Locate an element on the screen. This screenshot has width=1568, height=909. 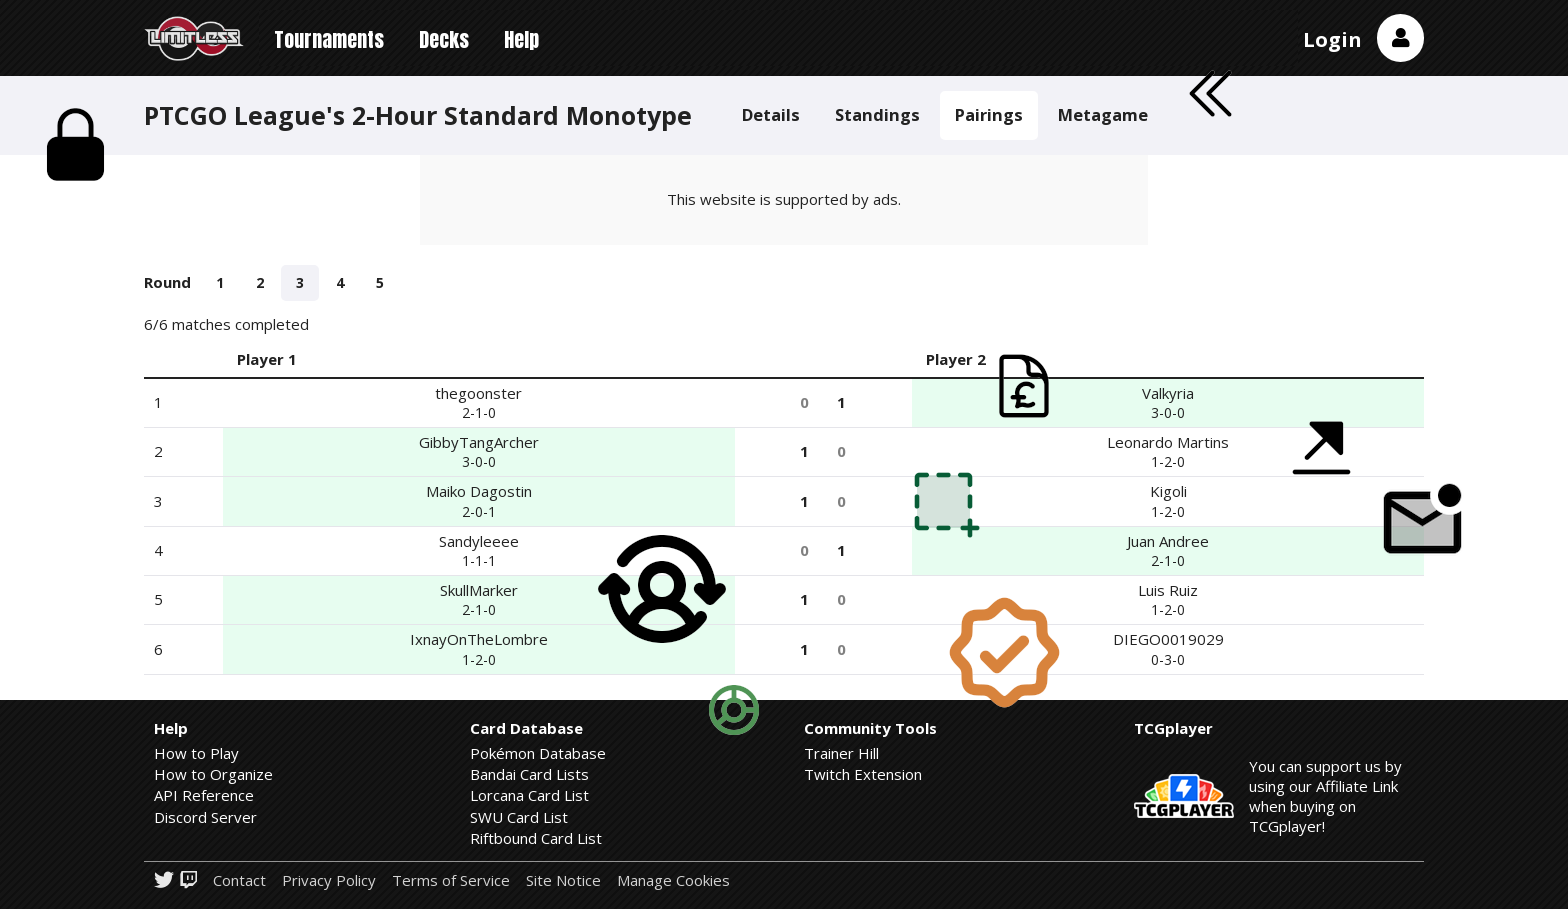
add to current selection is located at coordinates (943, 501).